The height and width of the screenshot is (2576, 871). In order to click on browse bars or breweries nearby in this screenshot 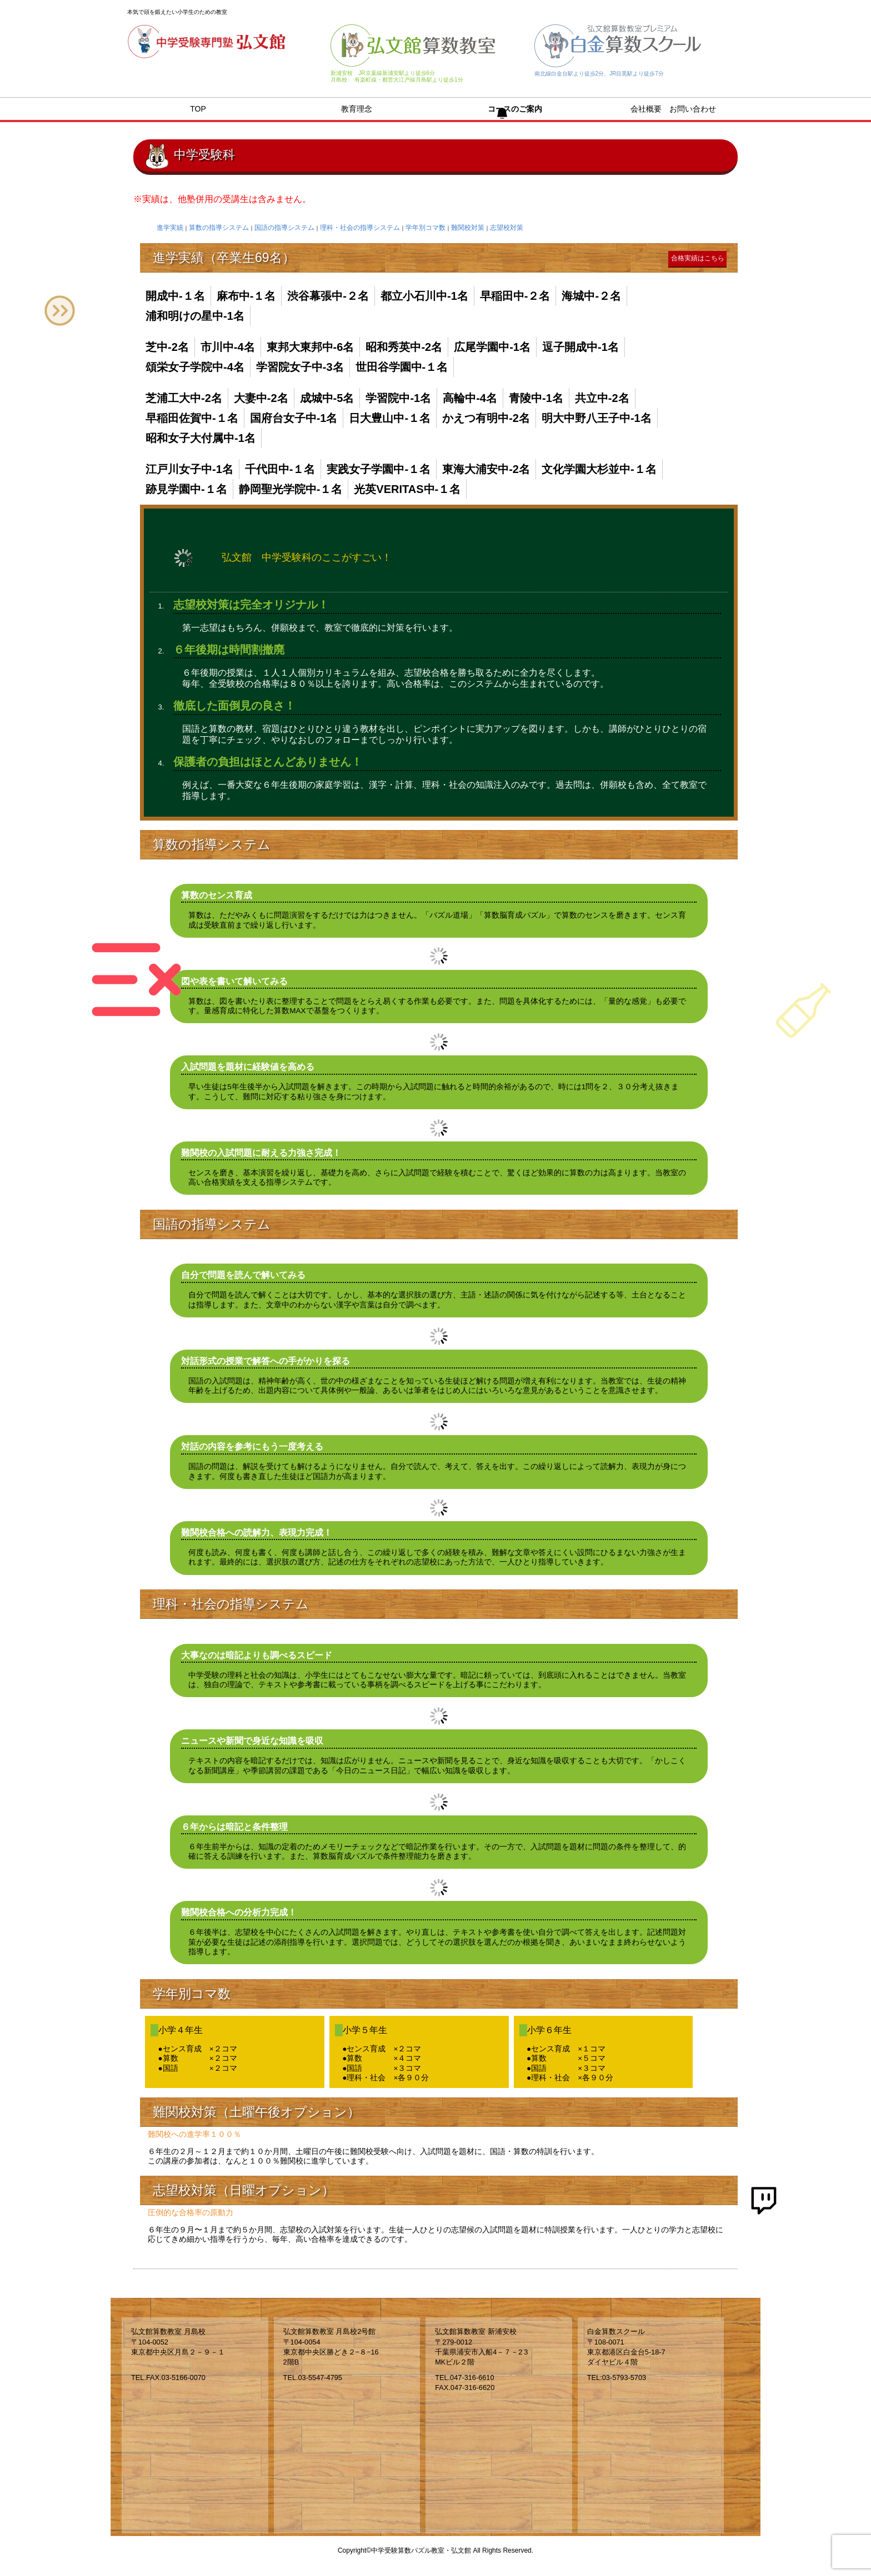, I will do `click(802, 1011)`.